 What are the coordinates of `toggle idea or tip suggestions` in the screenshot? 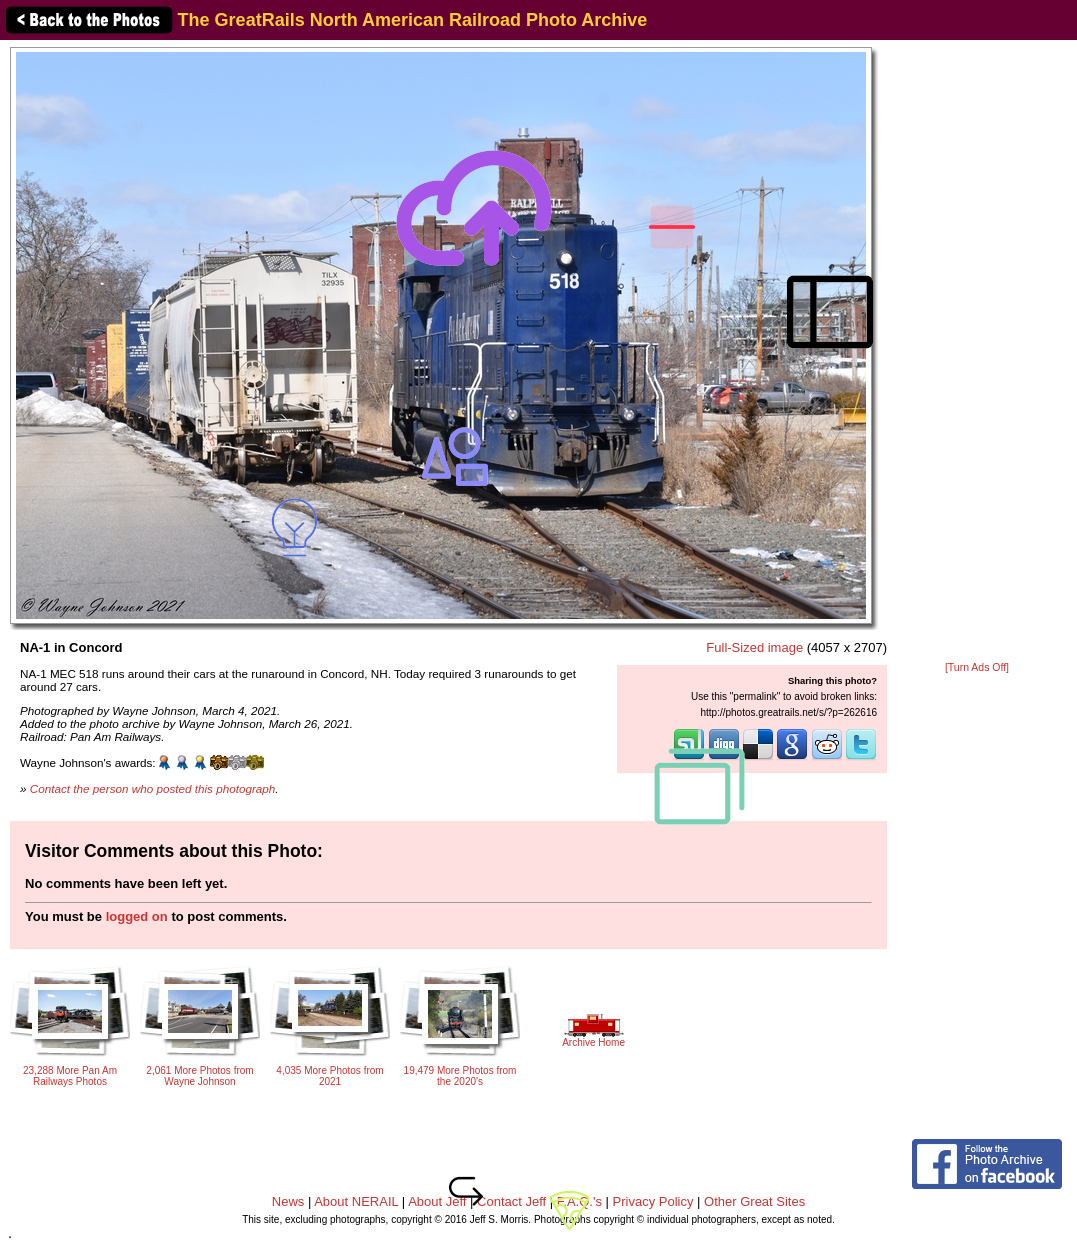 It's located at (294, 527).